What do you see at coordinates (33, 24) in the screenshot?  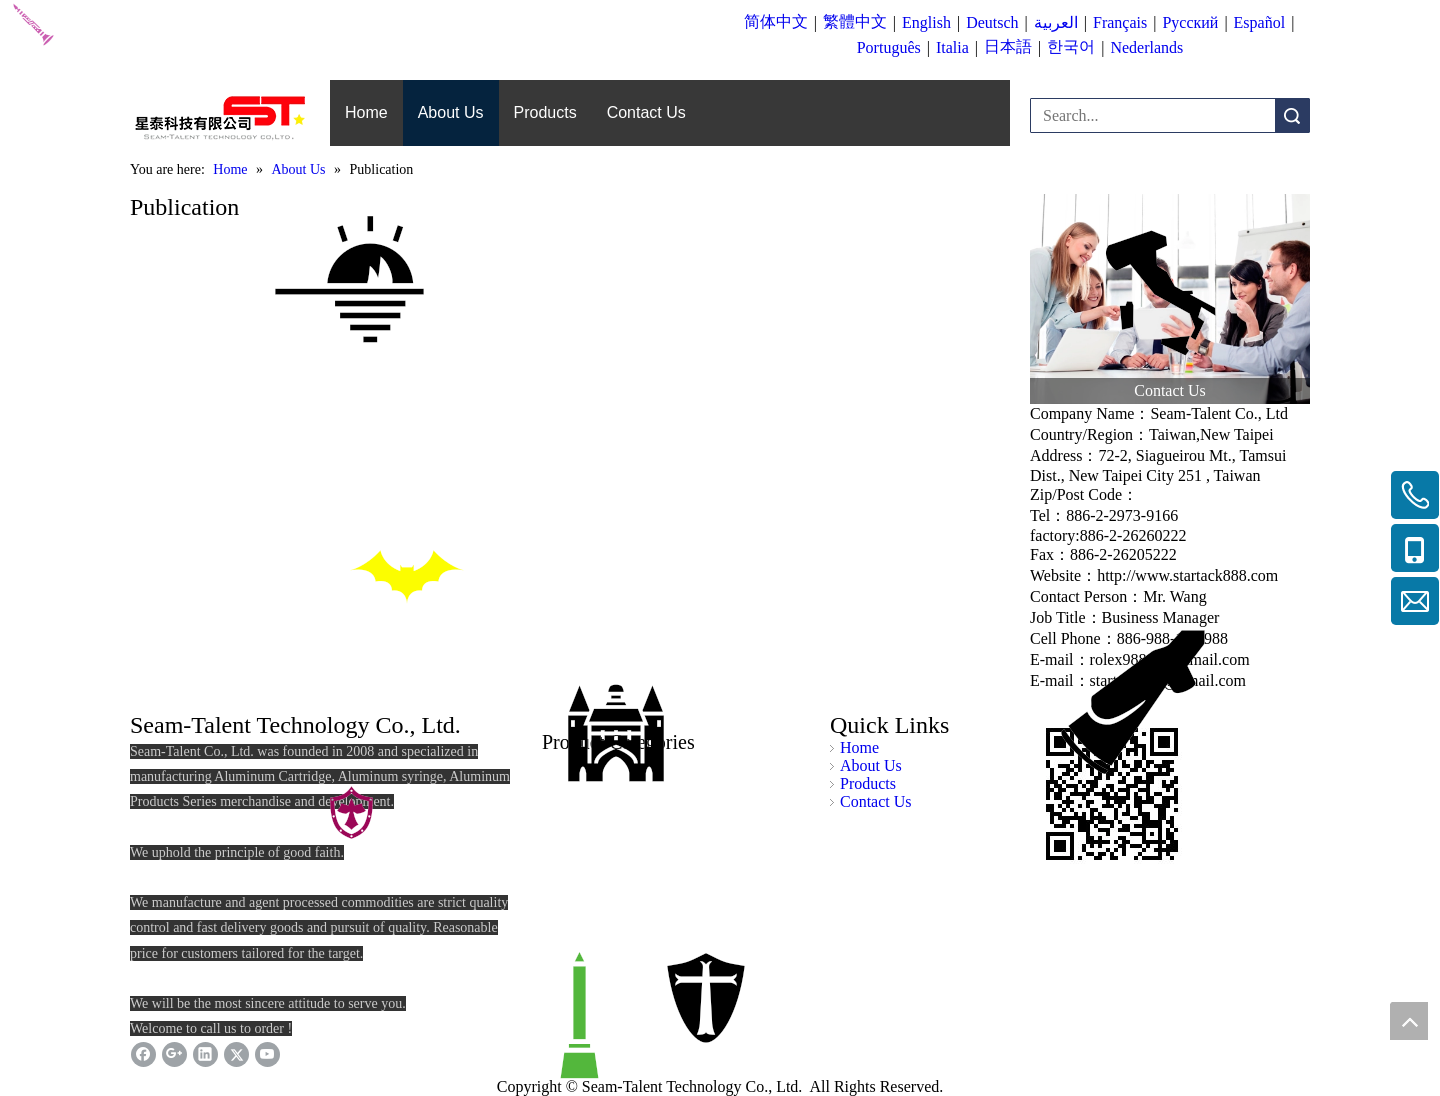 I see `select clarinet as your instrument` at bounding box center [33, 24].